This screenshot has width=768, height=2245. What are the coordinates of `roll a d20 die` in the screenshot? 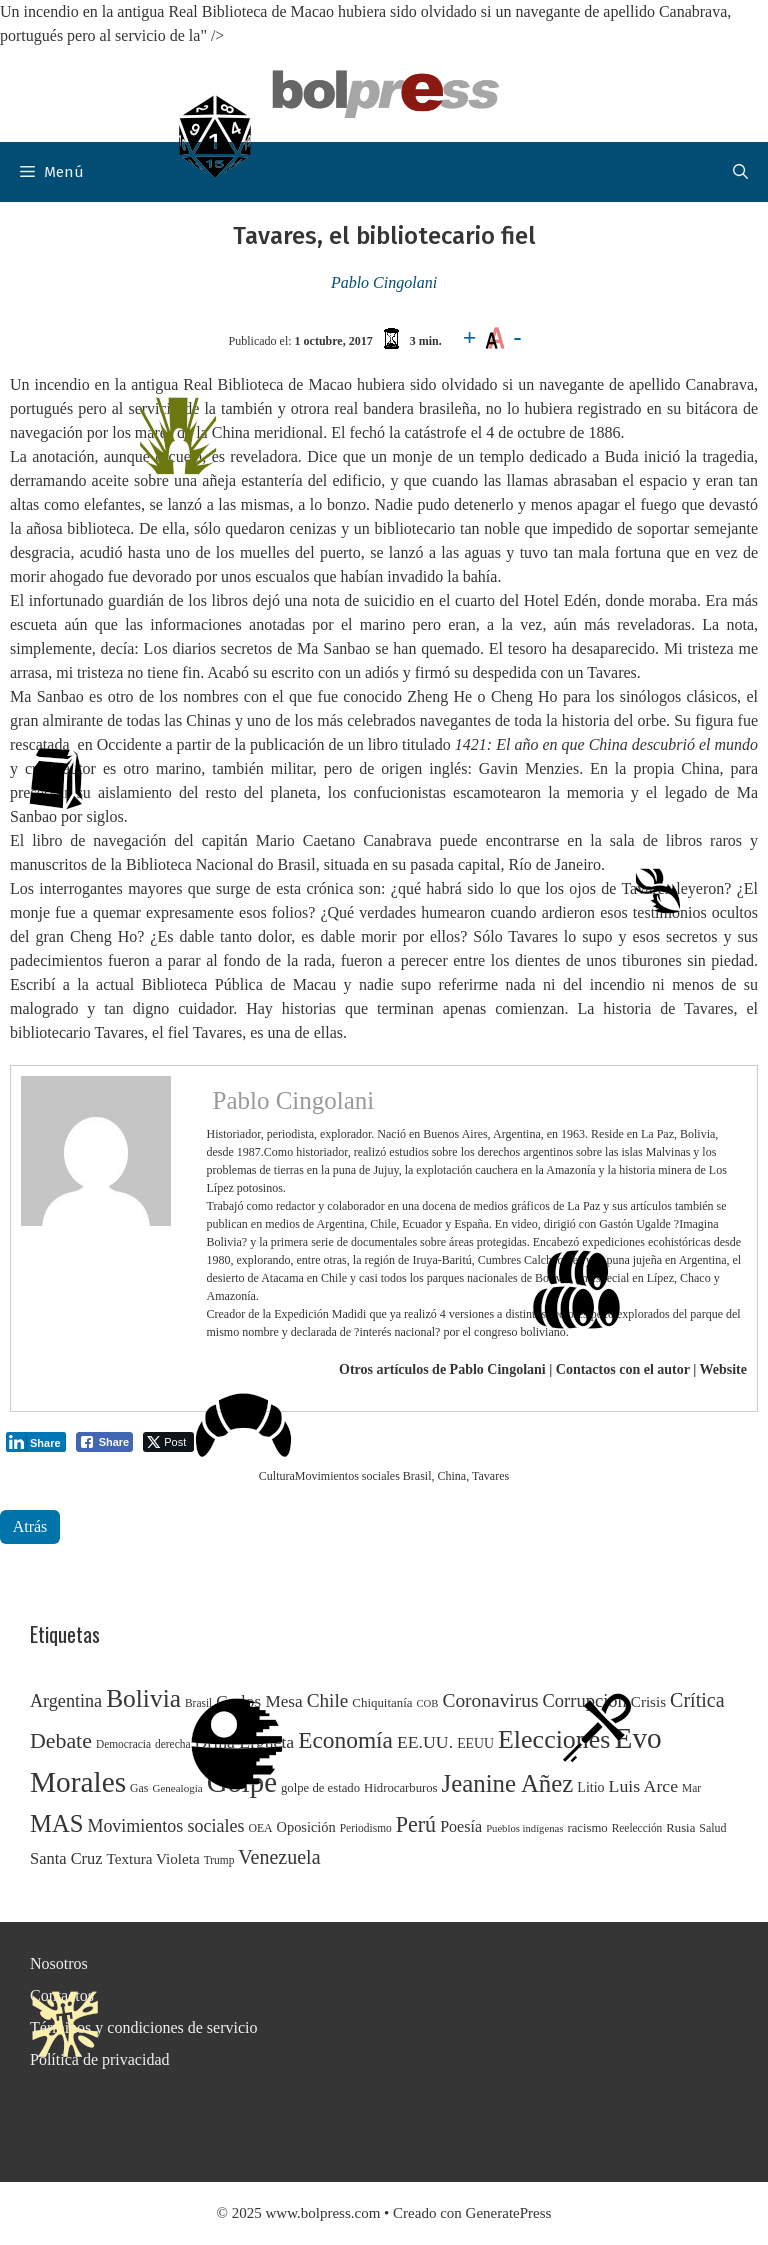 It's located at (215, 137).